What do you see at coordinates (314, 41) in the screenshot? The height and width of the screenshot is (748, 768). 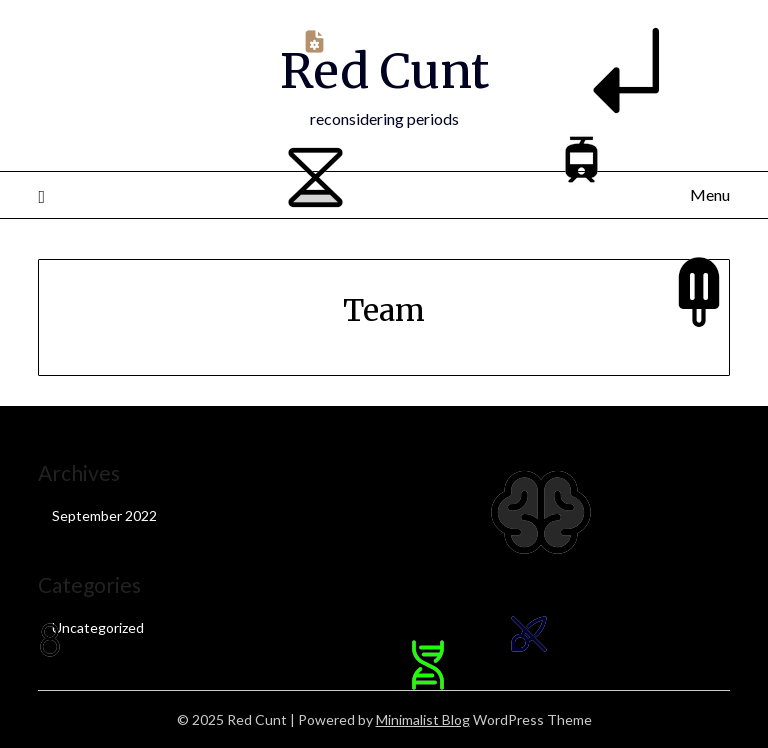 I see `access file settings or preferences` at bounding box center [314, 41].